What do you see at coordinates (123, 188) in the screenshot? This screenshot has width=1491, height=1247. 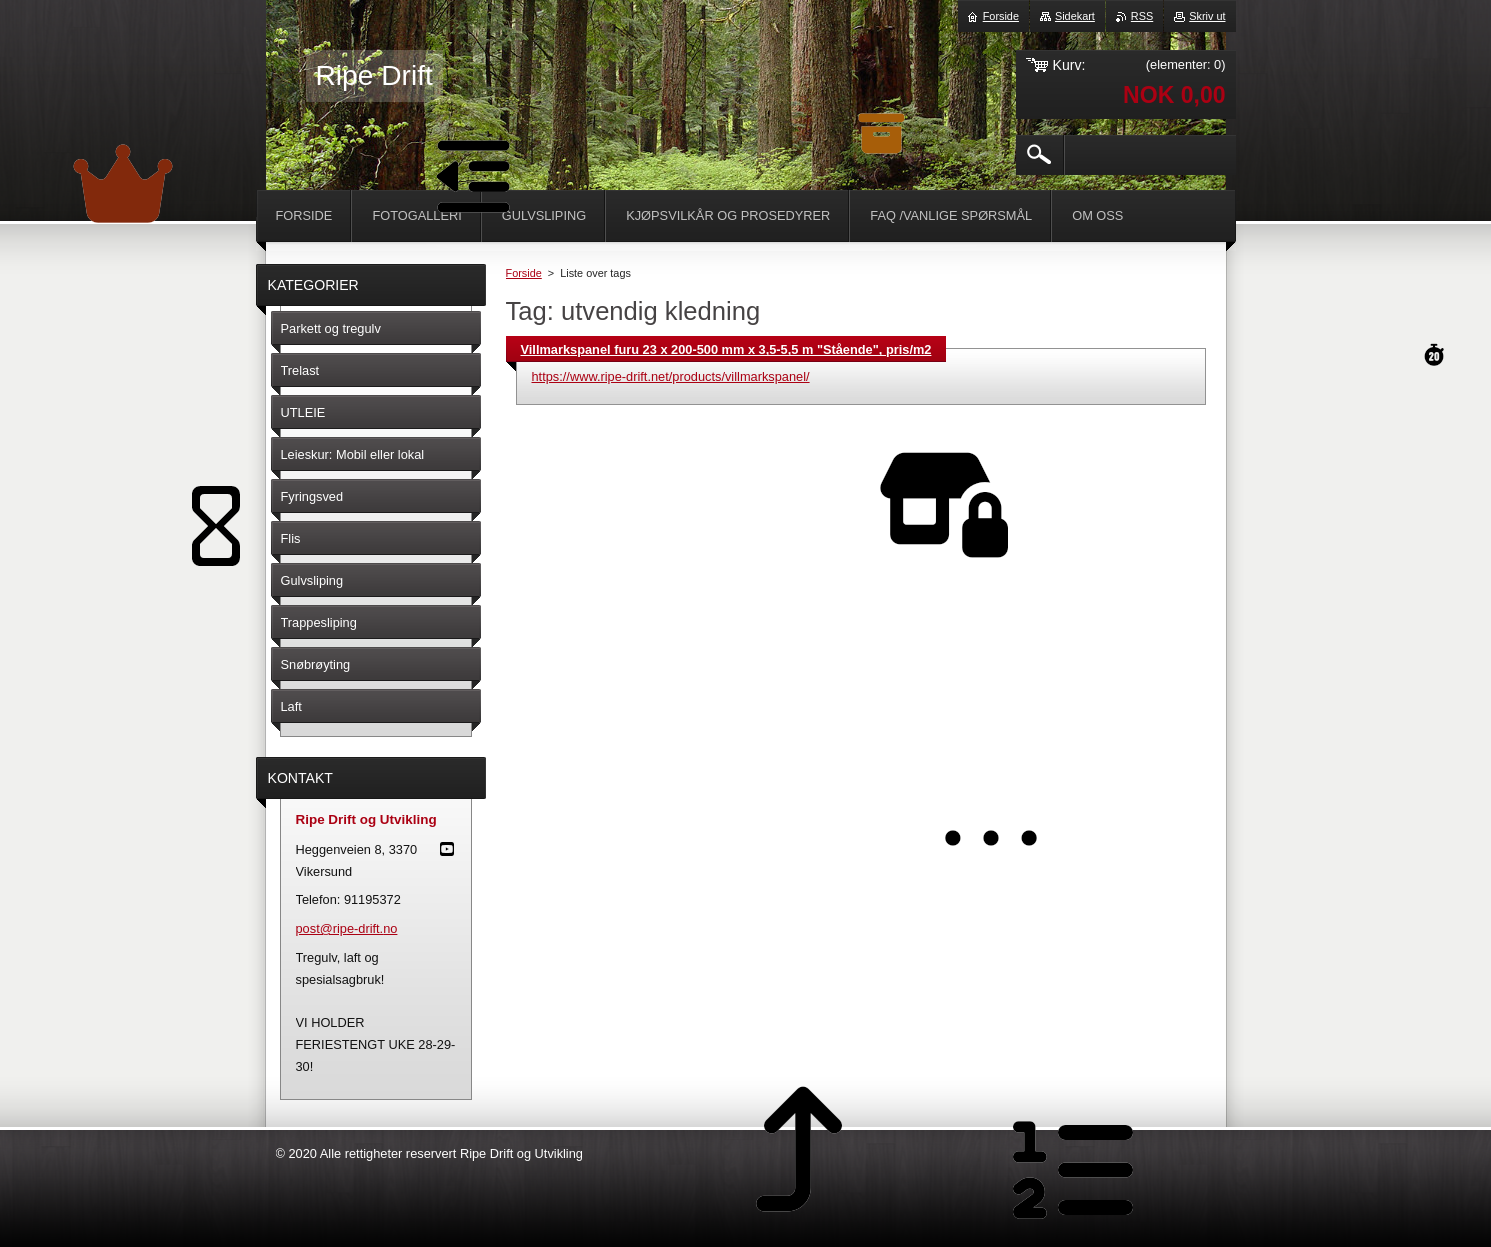 I see `indicates premium or VIP membership status` at bounding box center [123, 188].